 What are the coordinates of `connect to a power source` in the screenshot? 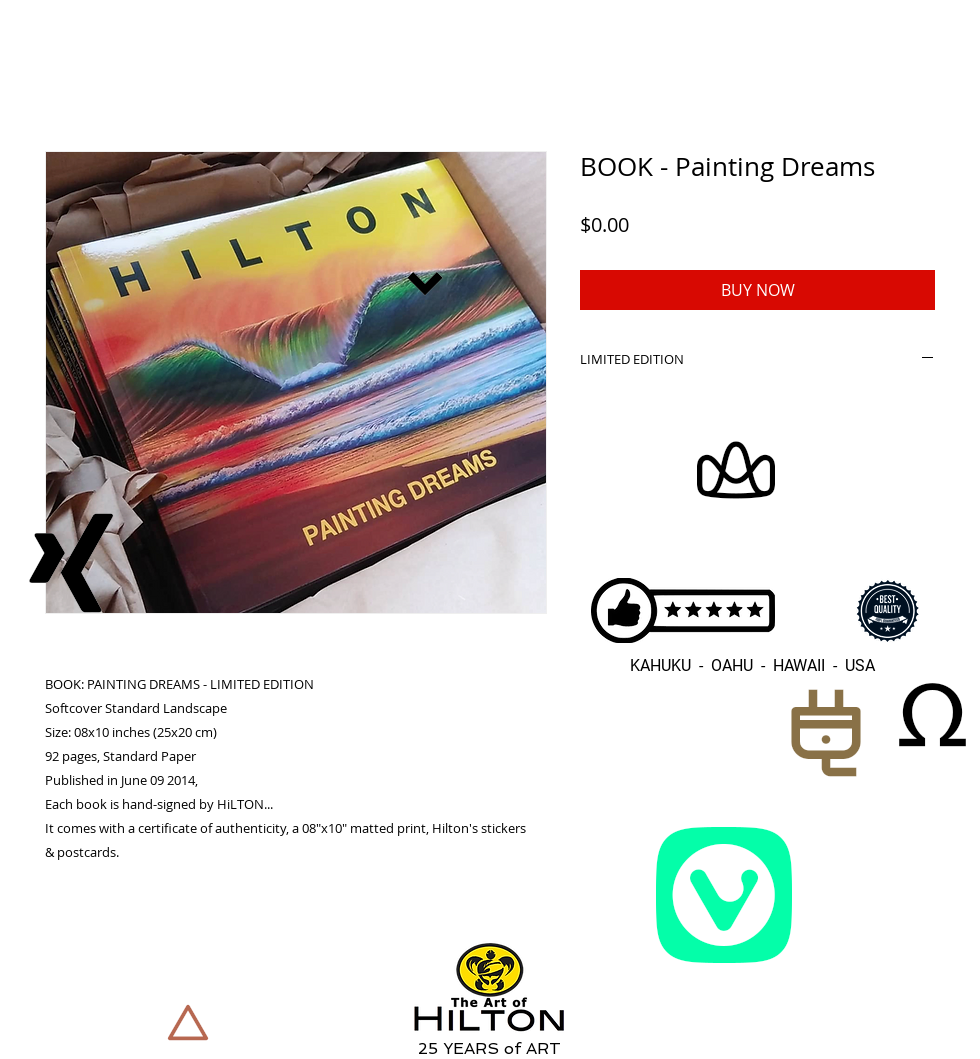 It's located at (826, 733).